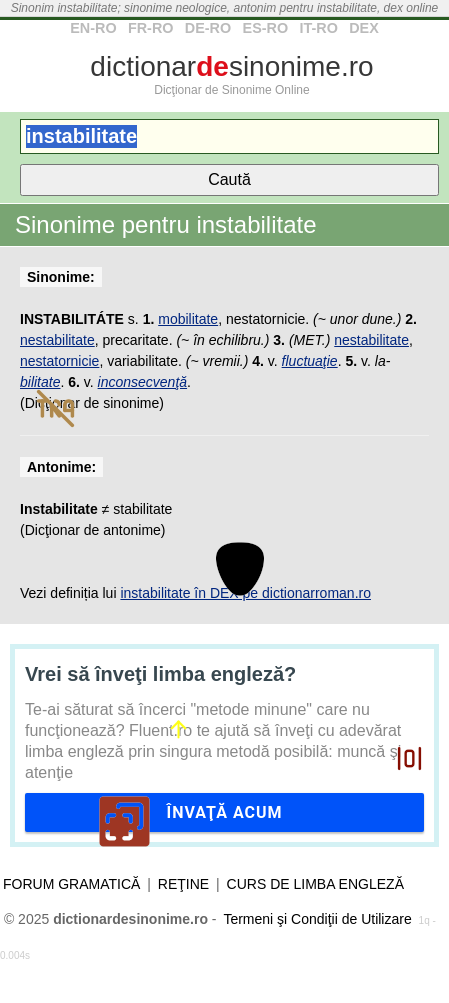 This screenshot has height=1003, width=449. What do you see at coordinates (240, 569) in the screenshot?
I see `access guitar or music tools` at bounding box center [240, 569].